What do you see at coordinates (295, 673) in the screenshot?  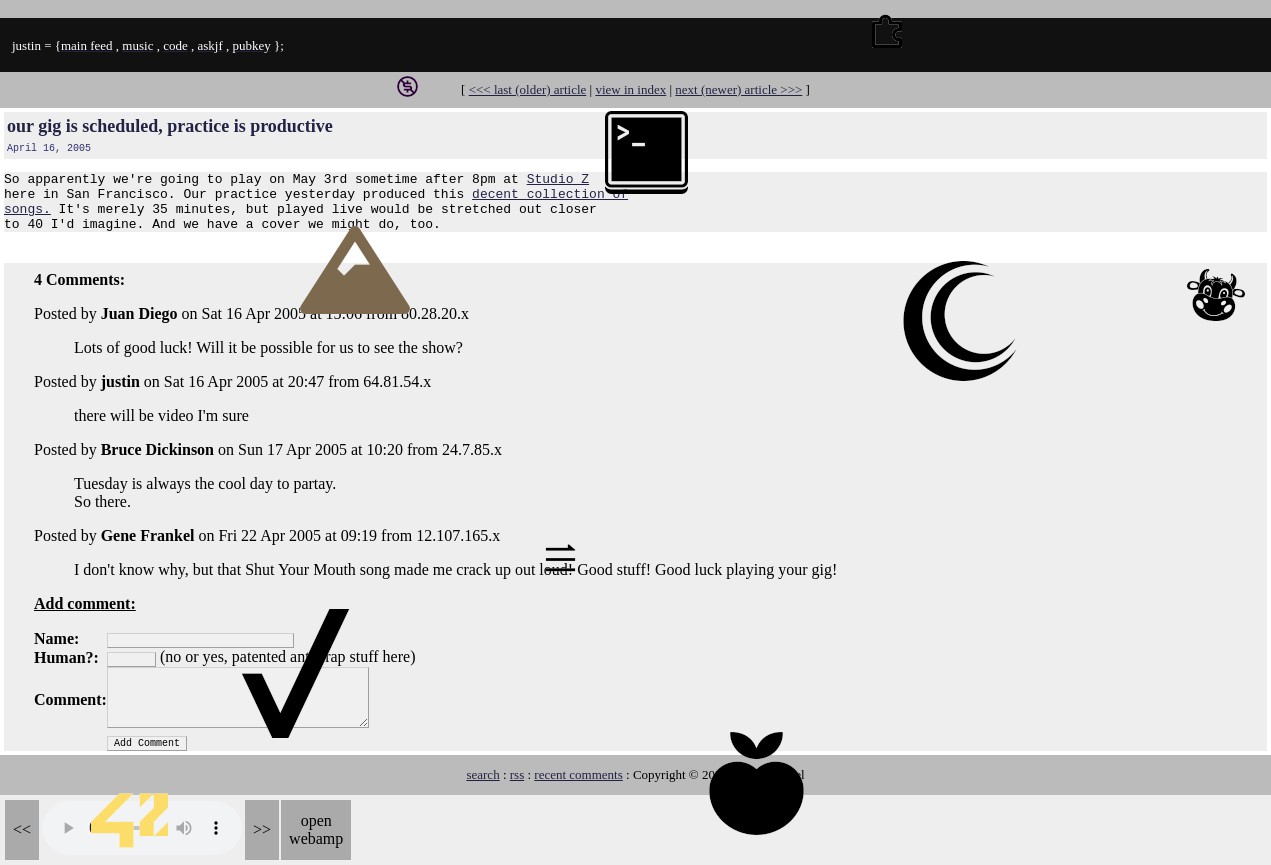 I see `verizon wireless app or account access` at bounding box center [295, 673].